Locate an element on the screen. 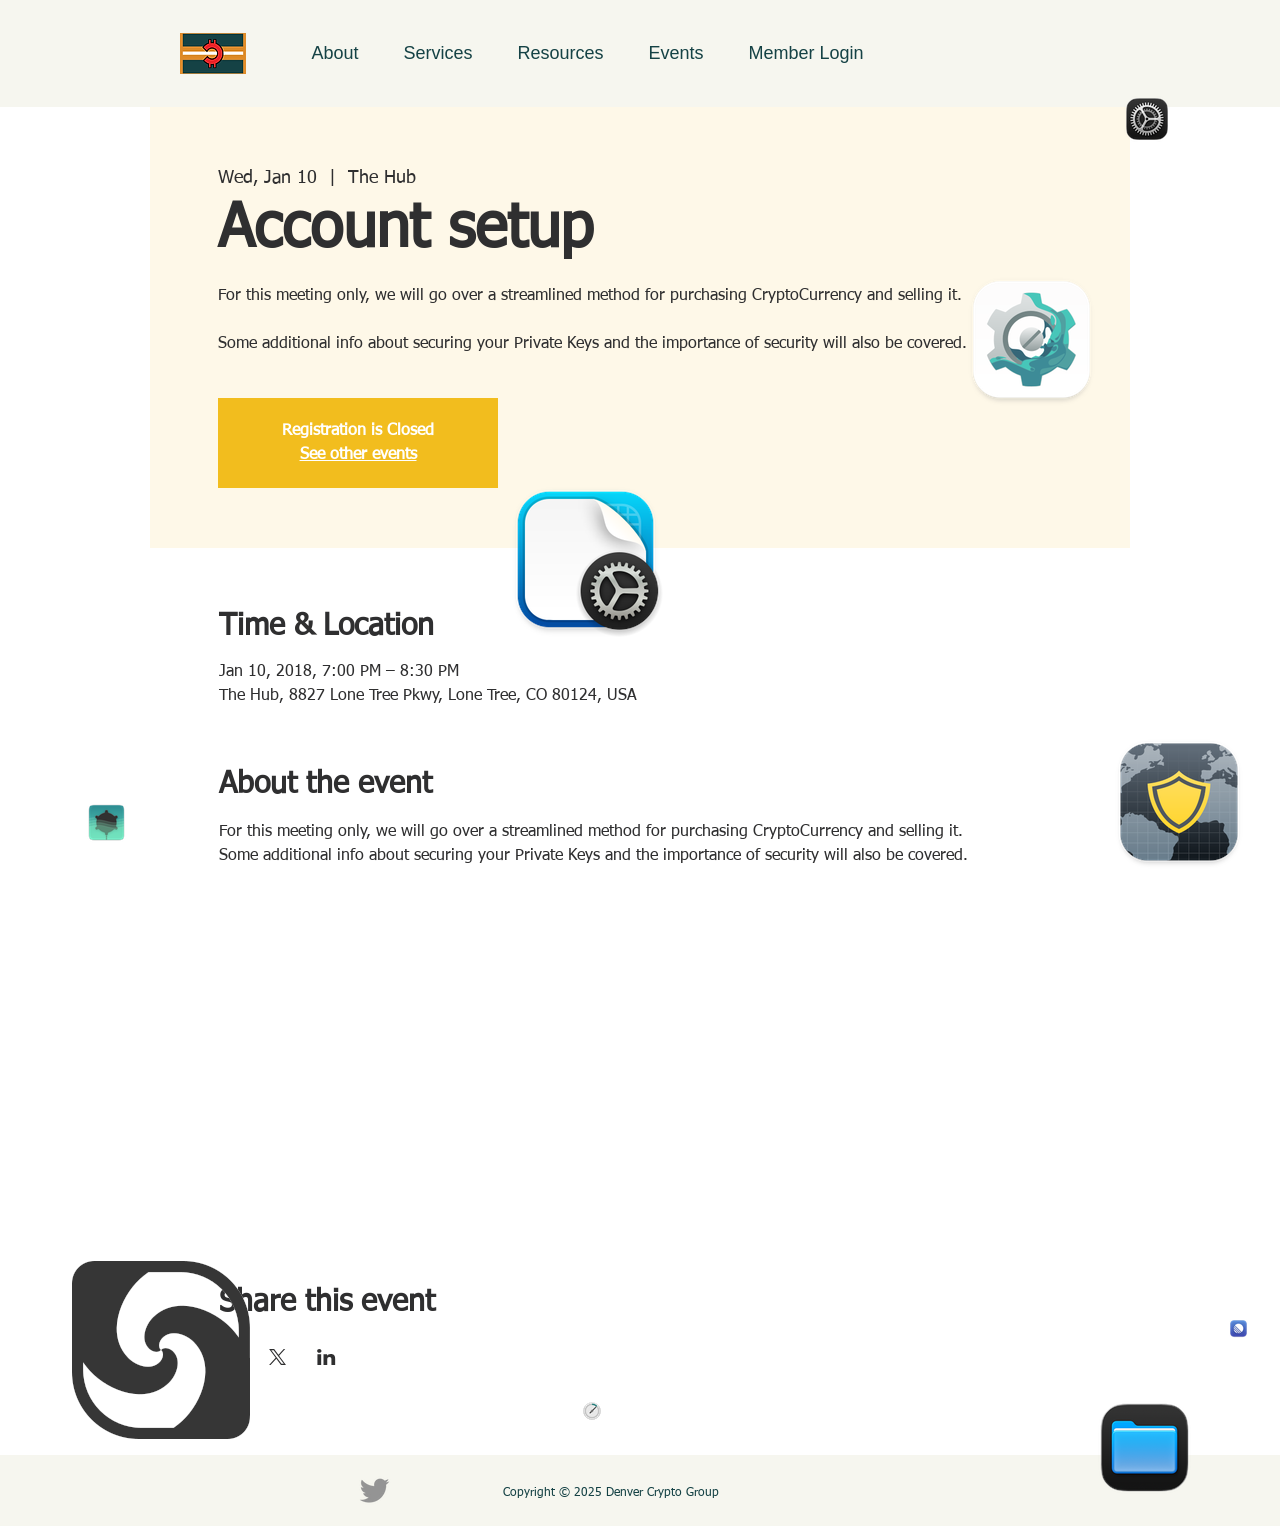 The width and height of the screenshot is (1280, 1526). open vpn settings and preferences is located at coordinates (1179, 802).